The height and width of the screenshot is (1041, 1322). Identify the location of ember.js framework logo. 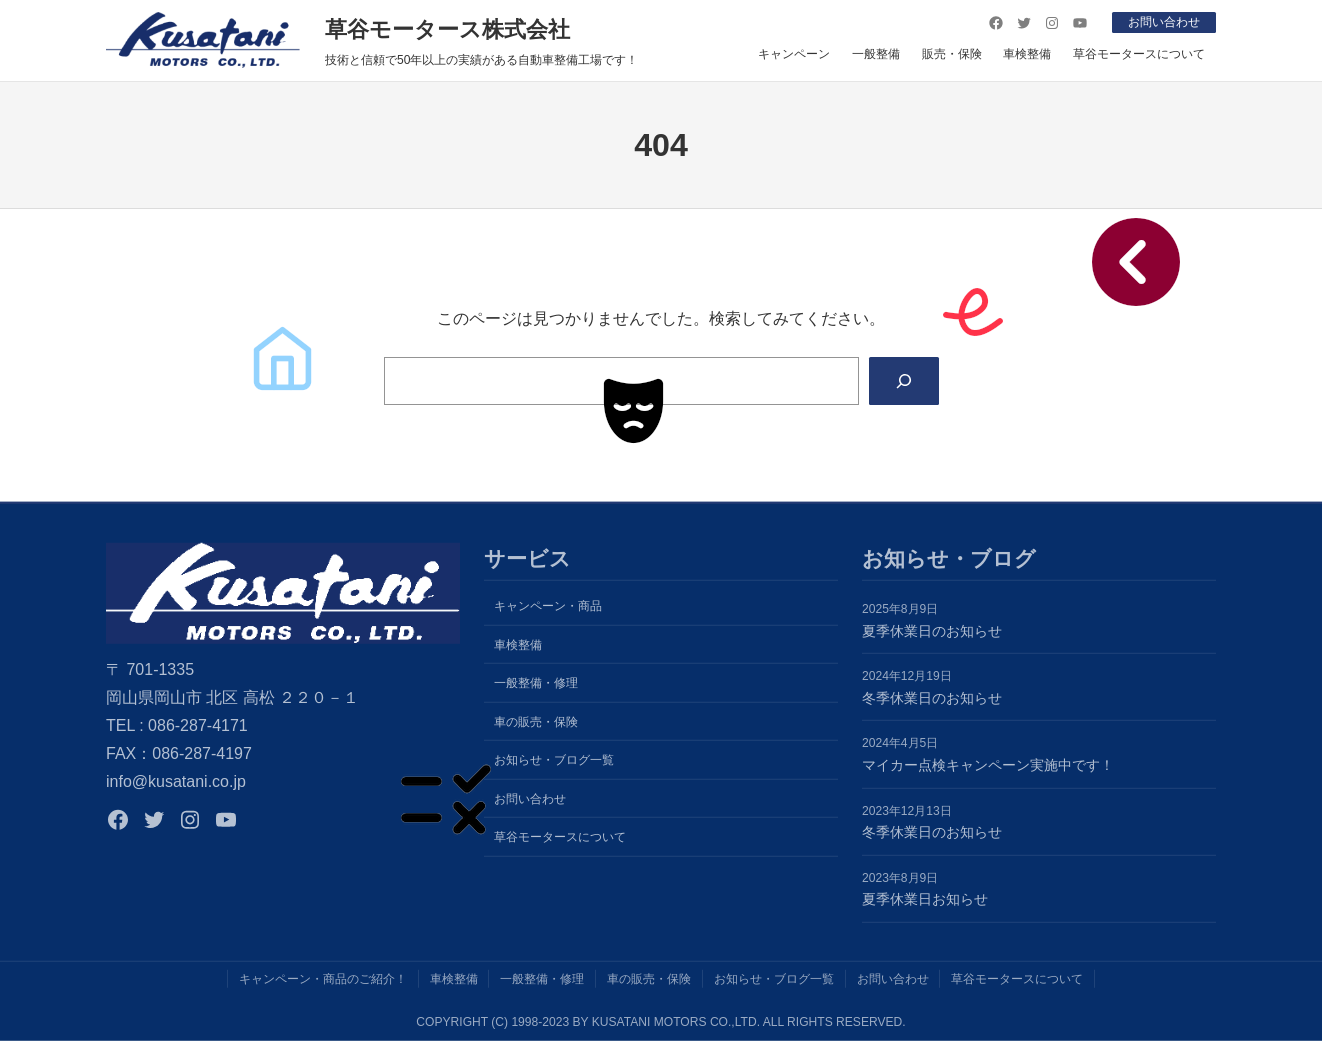
(973, 312).